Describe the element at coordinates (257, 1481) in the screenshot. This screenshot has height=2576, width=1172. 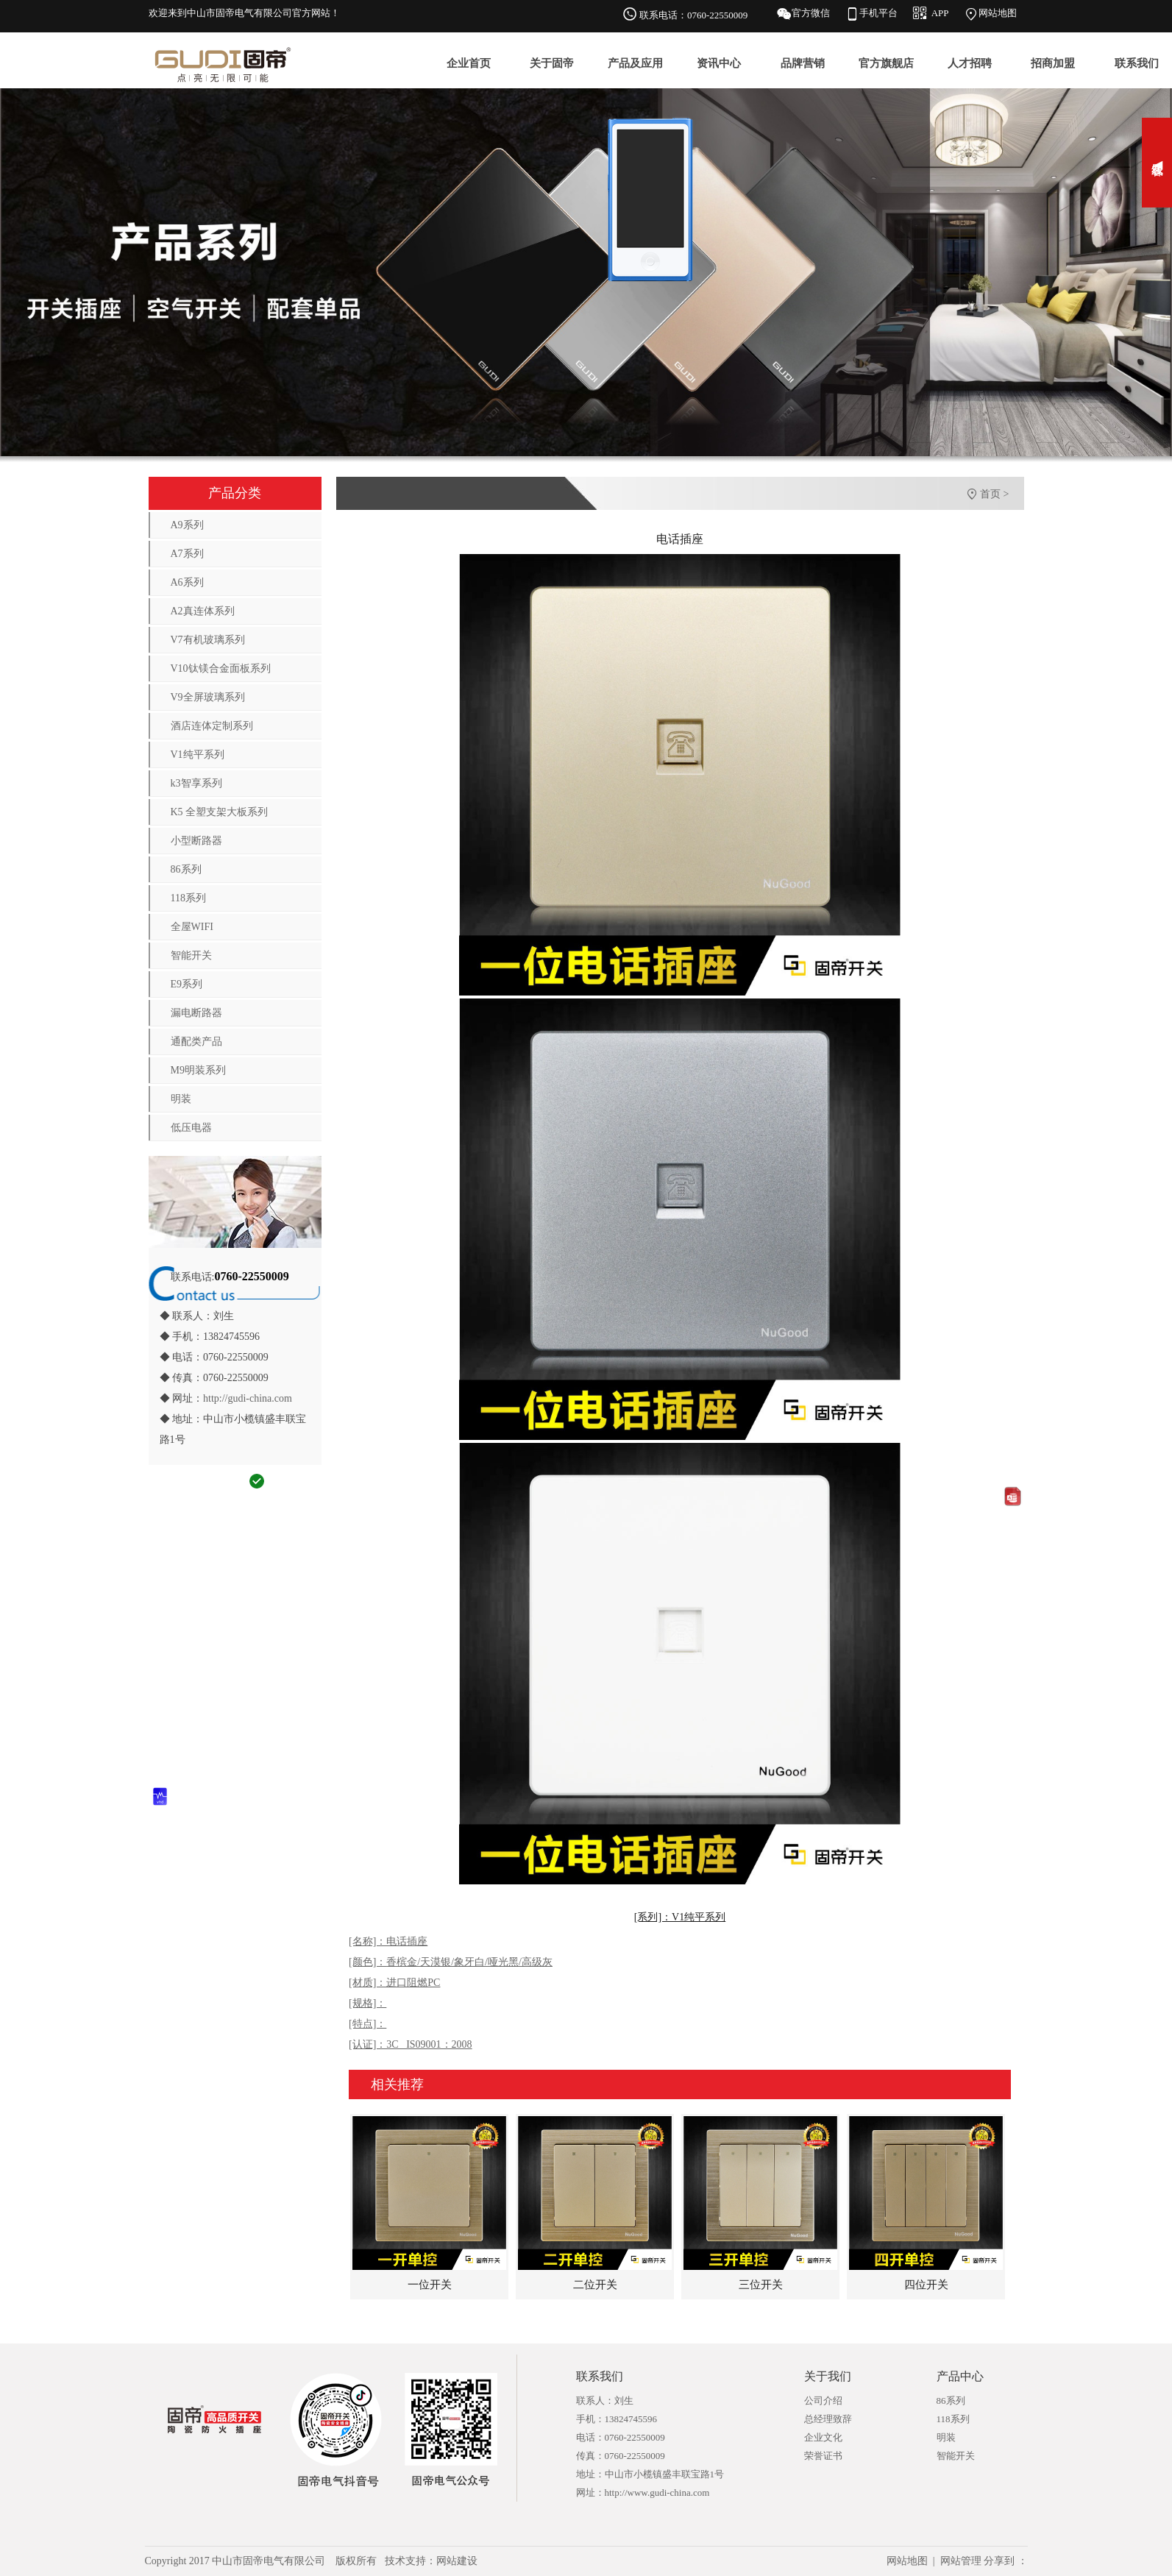
I see `confirm or accept an action` at that location.